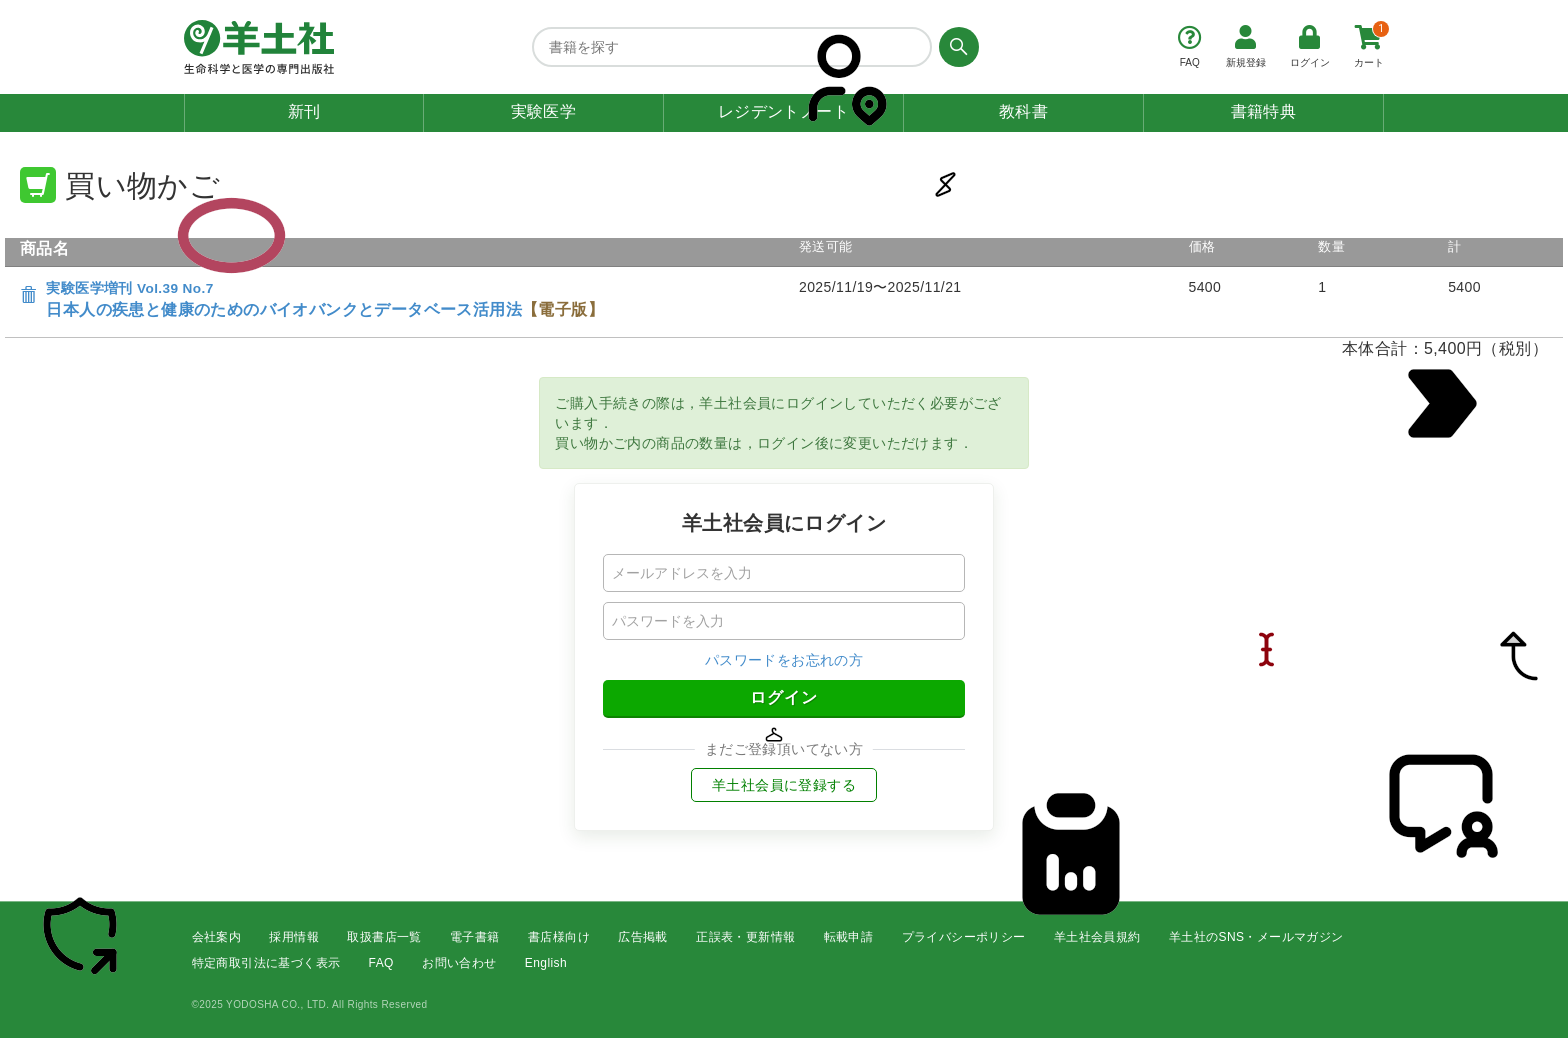  What do you see at coordinates (945, 184) in the screenshot?
I see `access THORChain cryptocurrency services` at bounding box center [945, 184].